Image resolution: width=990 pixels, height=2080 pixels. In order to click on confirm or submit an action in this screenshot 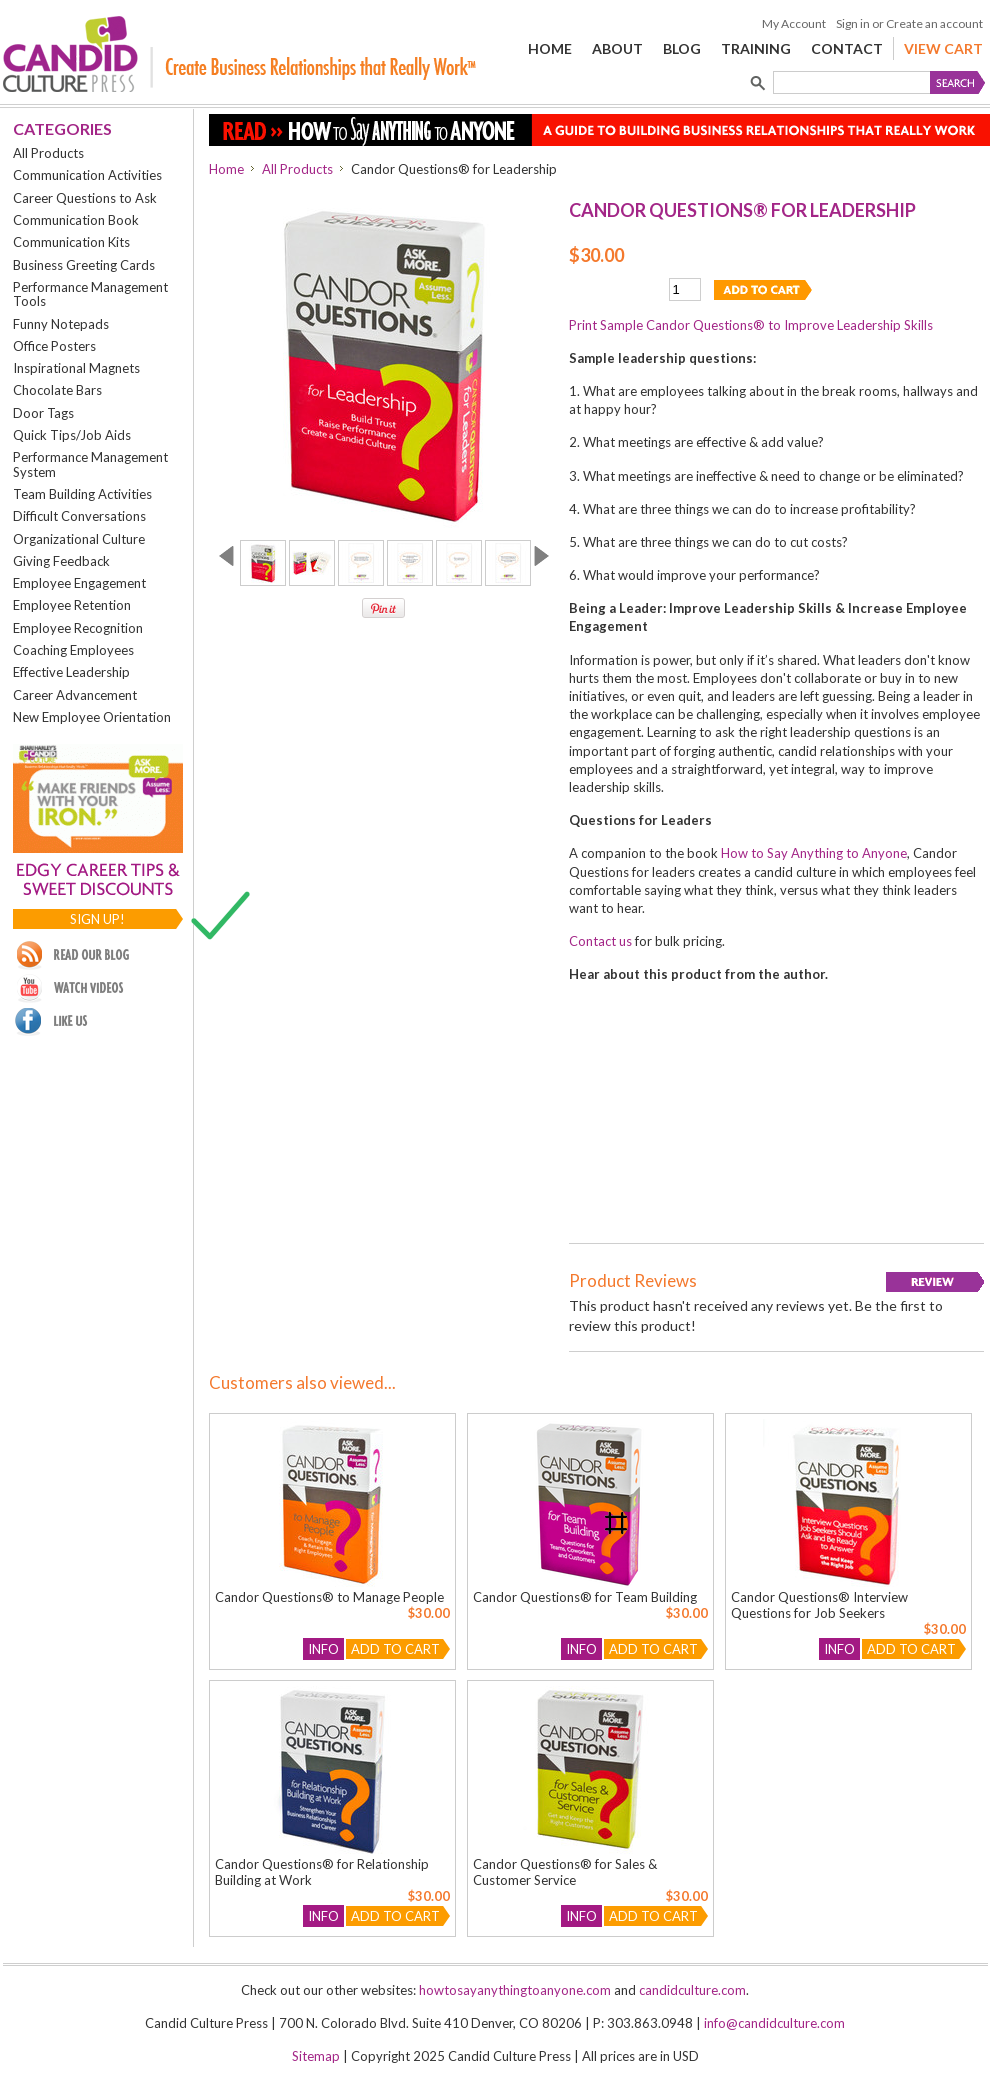, I will do `click(220, 915)`.